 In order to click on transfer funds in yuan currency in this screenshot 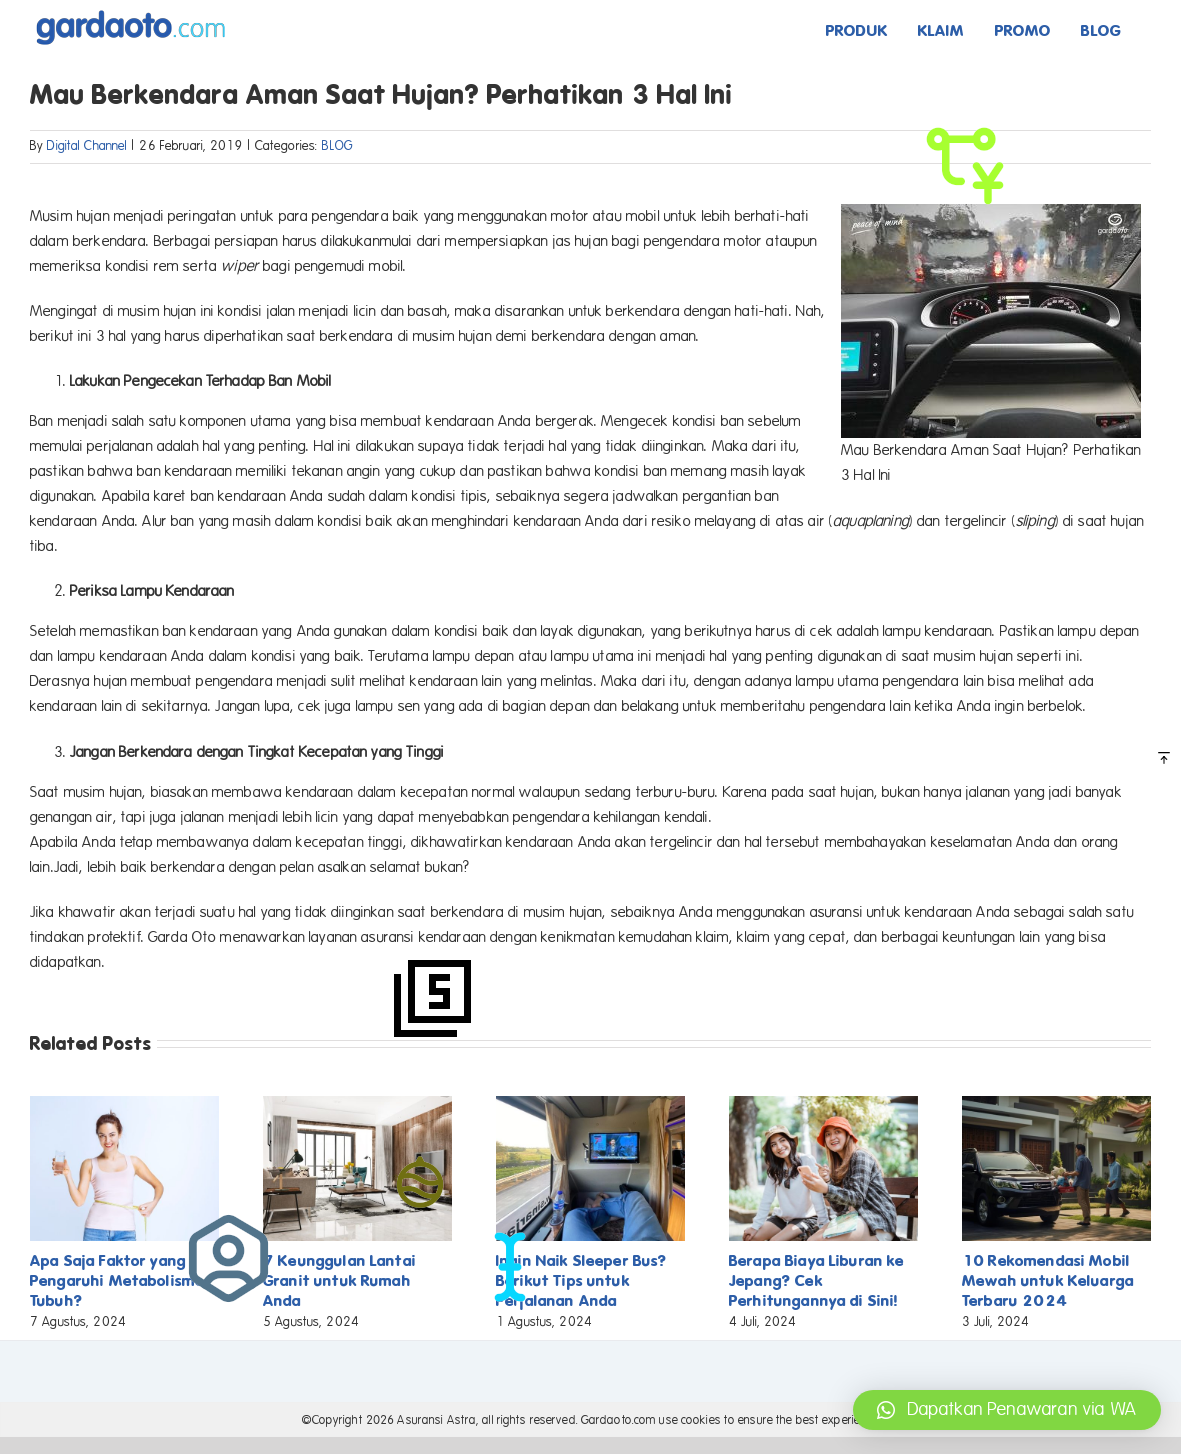, I will do `click(965, 166)`.